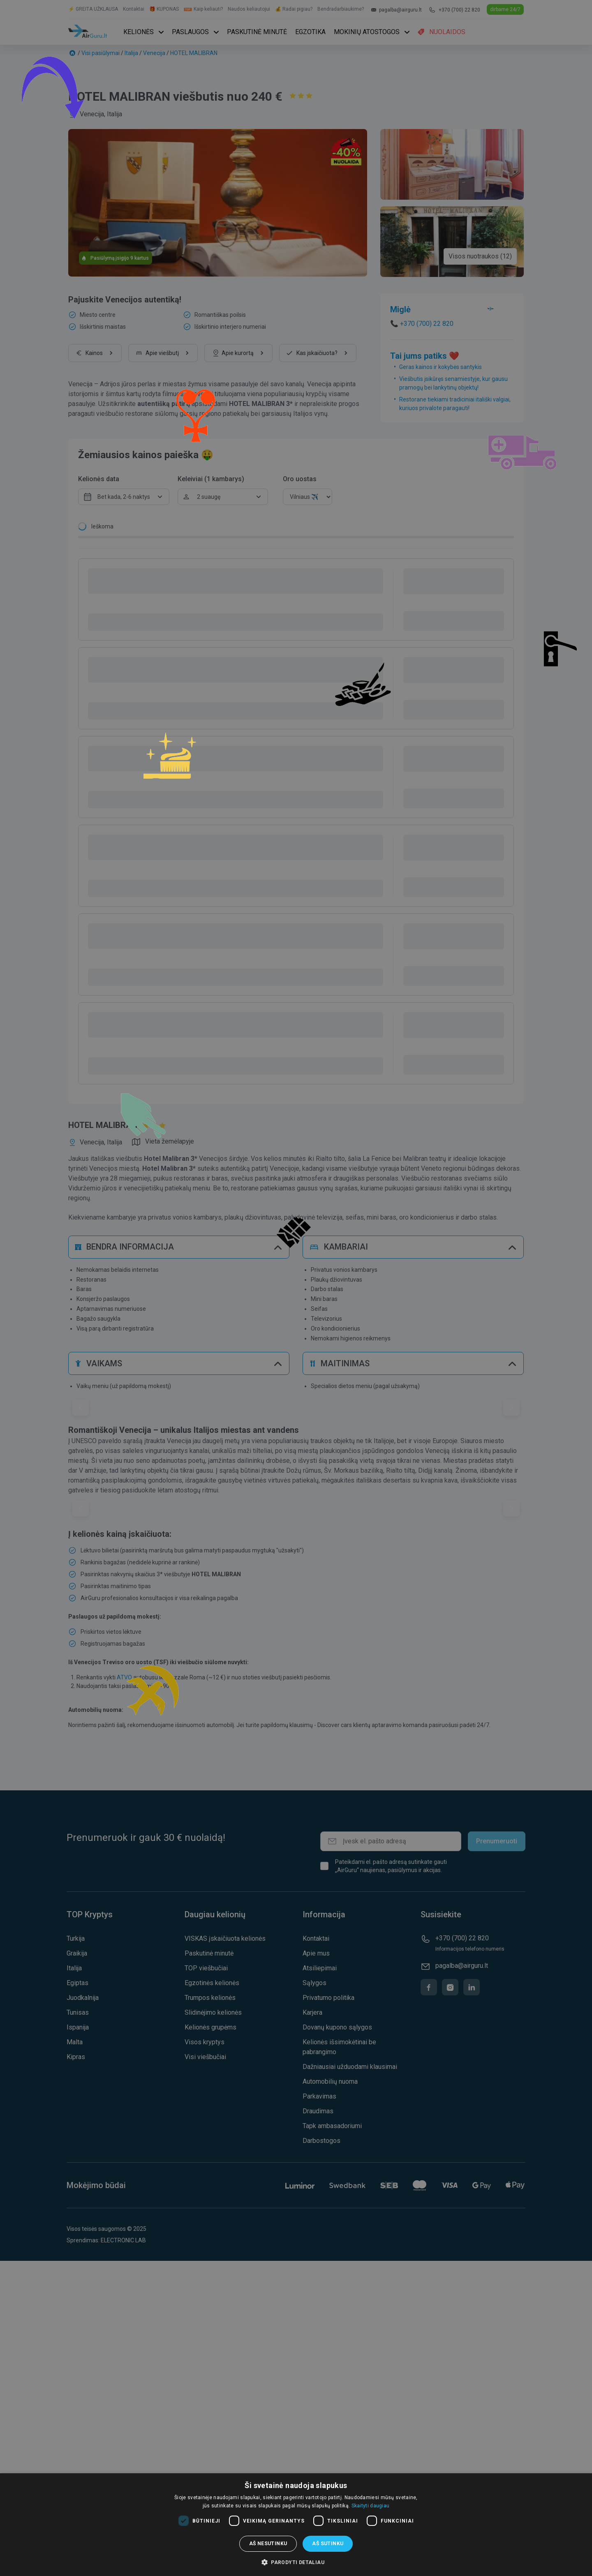 Image resolution: width=592 pixels, height=2576 pixels. I want to click on falcon moon game icon or badge, so click(153, 1690).